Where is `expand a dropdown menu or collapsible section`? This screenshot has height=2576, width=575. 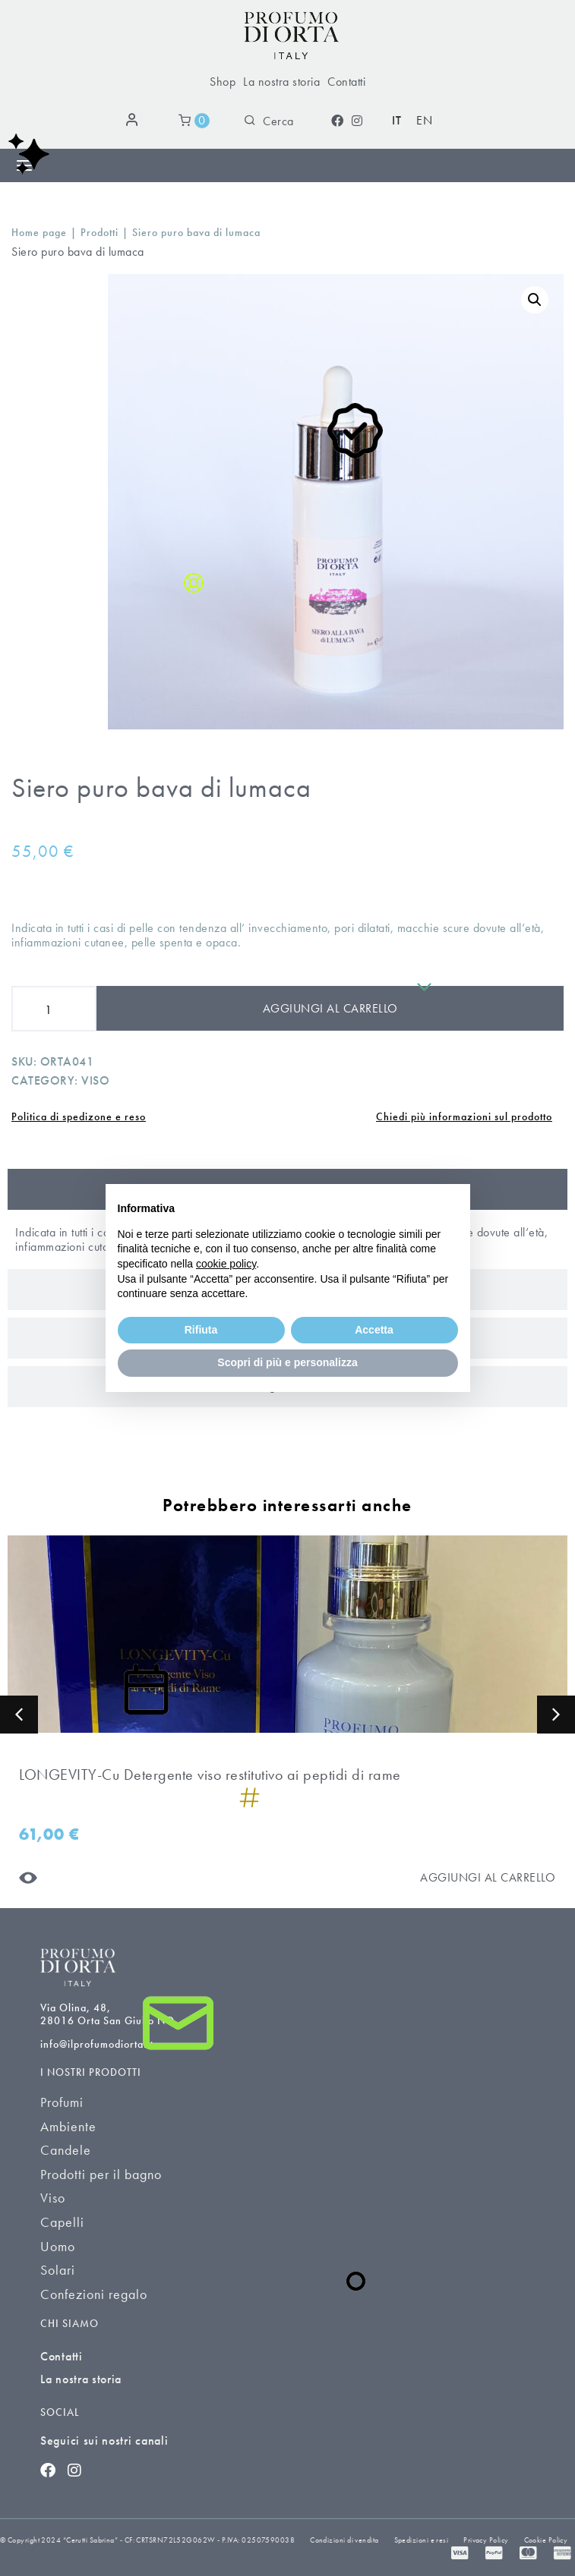 expand a dropdown menu or collapsible section is located at coordinates (424, 987).